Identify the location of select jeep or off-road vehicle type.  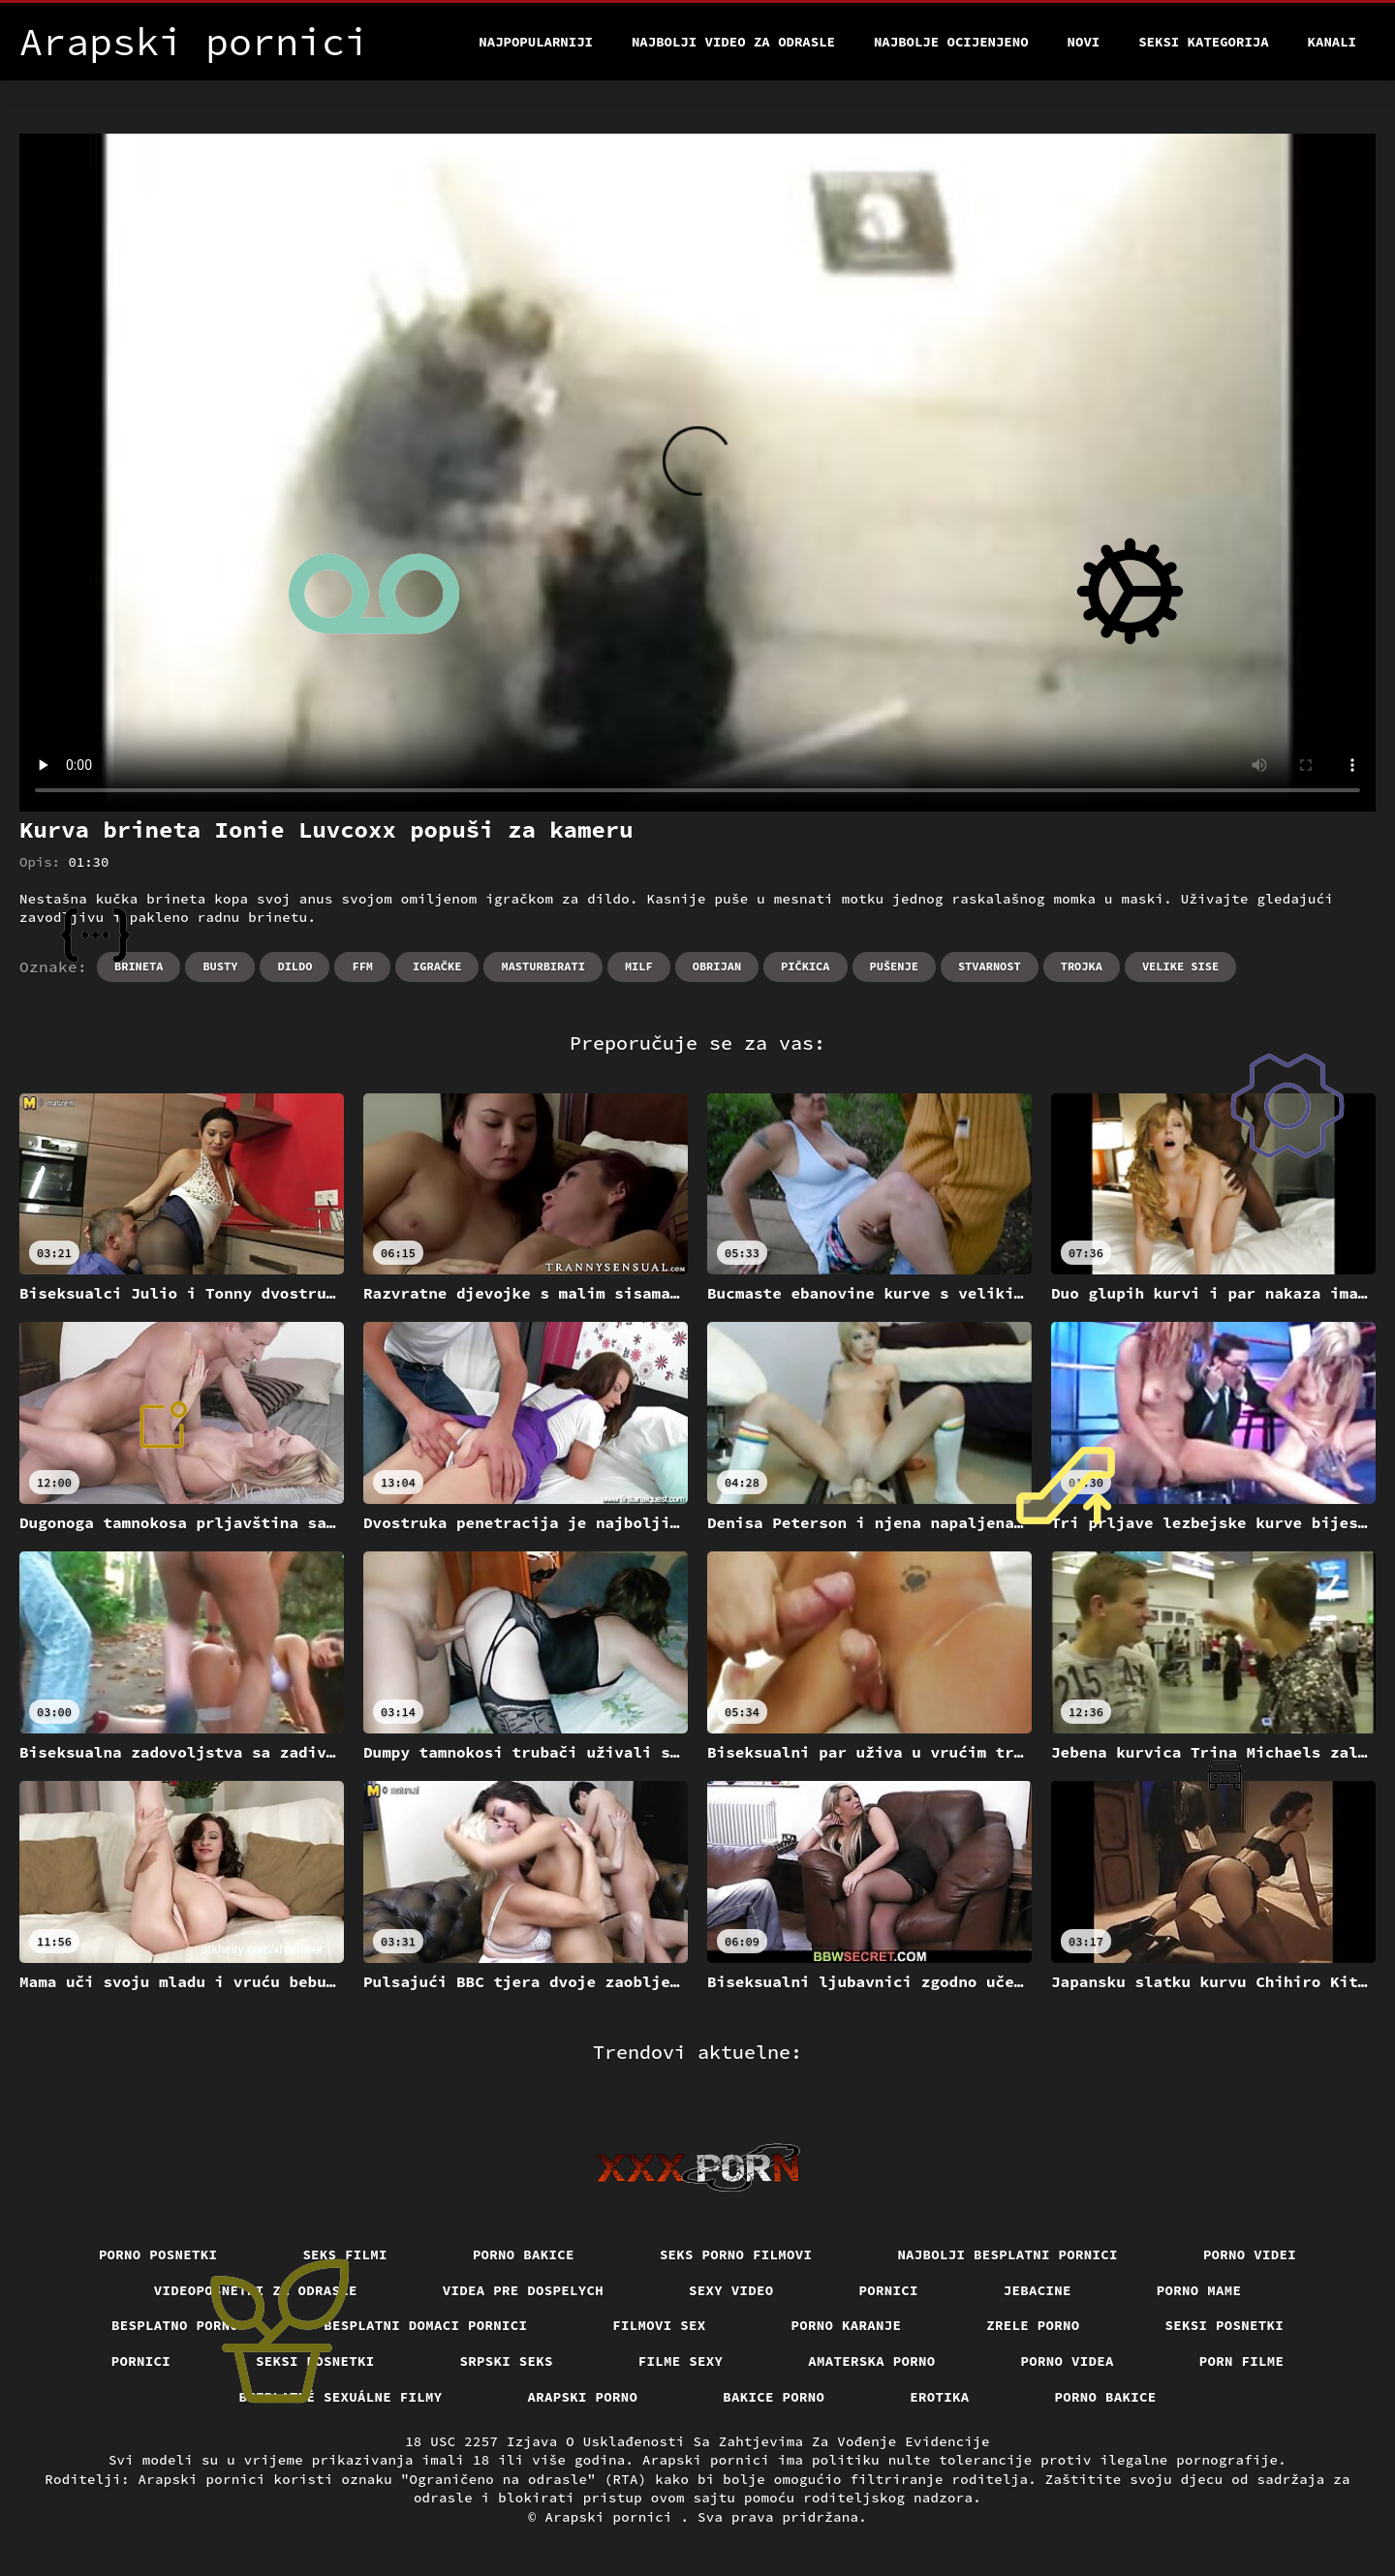
(1224, 1776).